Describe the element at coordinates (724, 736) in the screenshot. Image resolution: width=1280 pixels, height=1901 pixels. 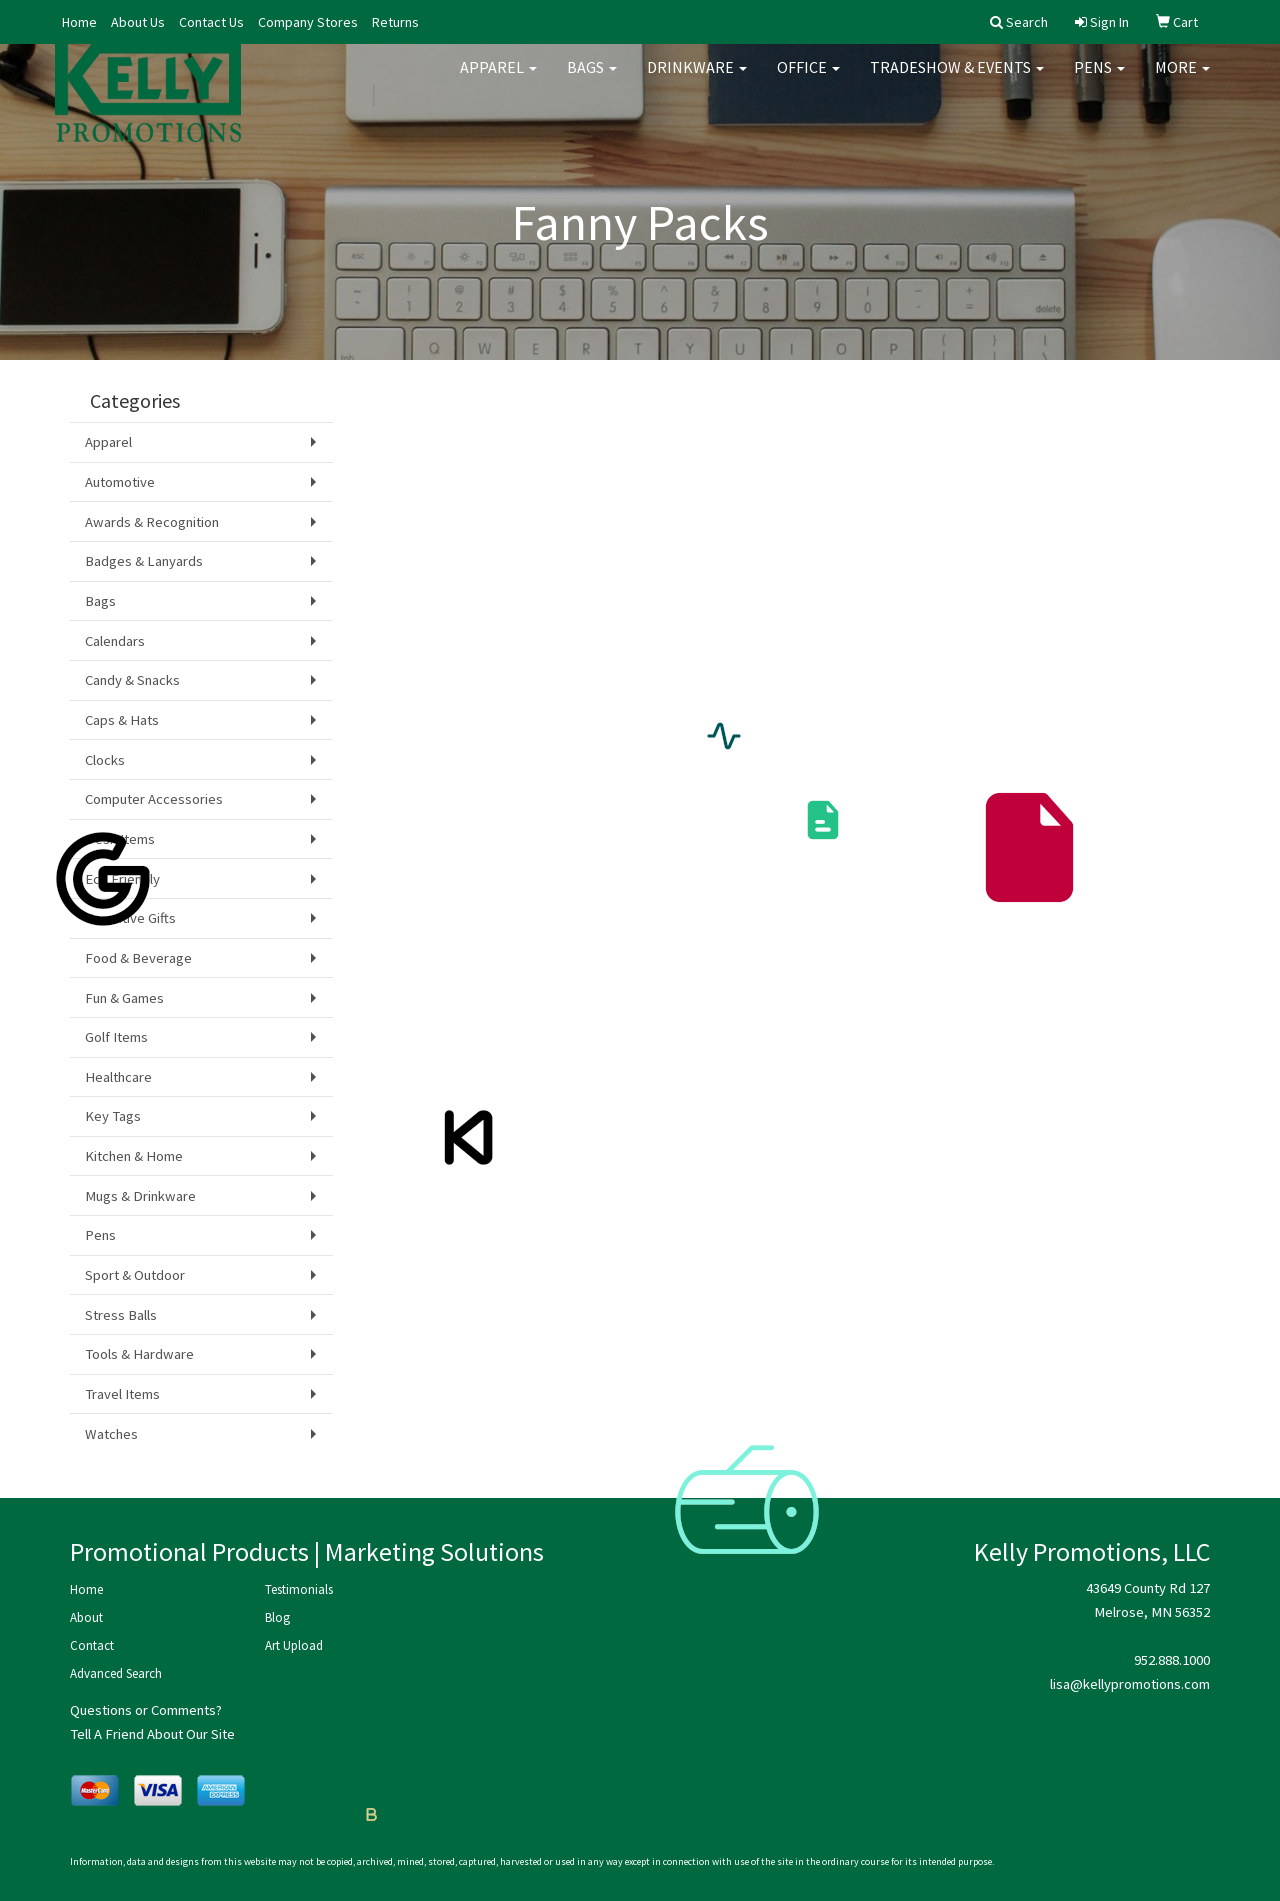
I see `view activity or health metrics` at that location.